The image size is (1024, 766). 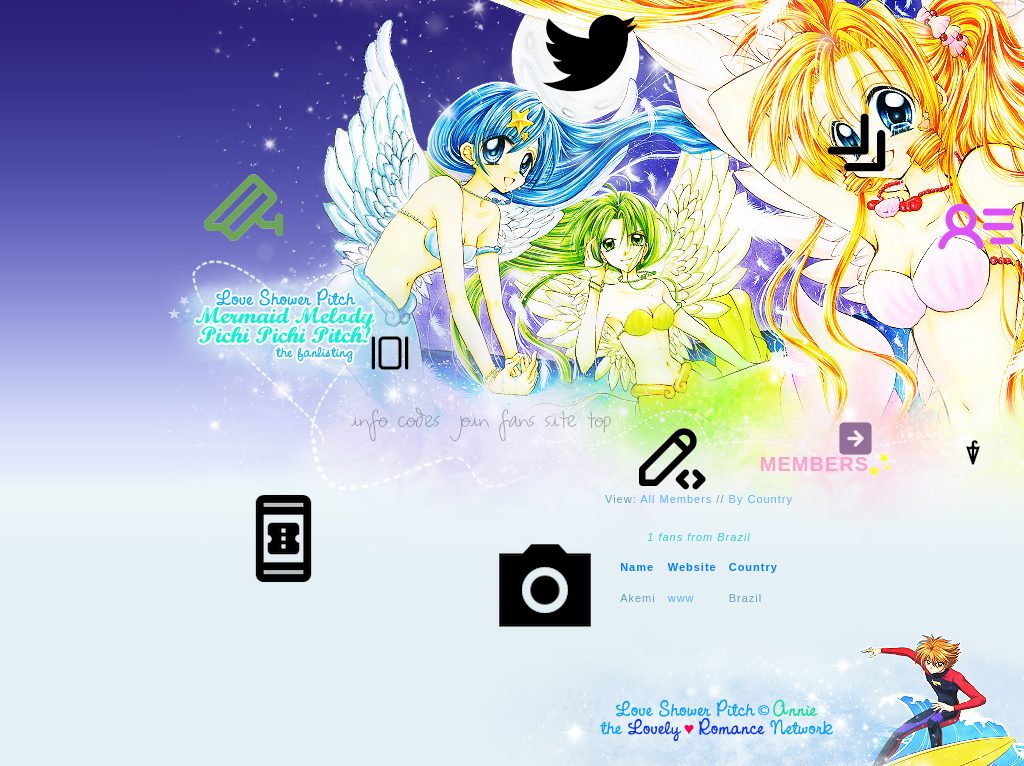 What do you see at coordinates (669, 456) in the screenshot?
I see `edit or write code` at bounding box center [669, 456].